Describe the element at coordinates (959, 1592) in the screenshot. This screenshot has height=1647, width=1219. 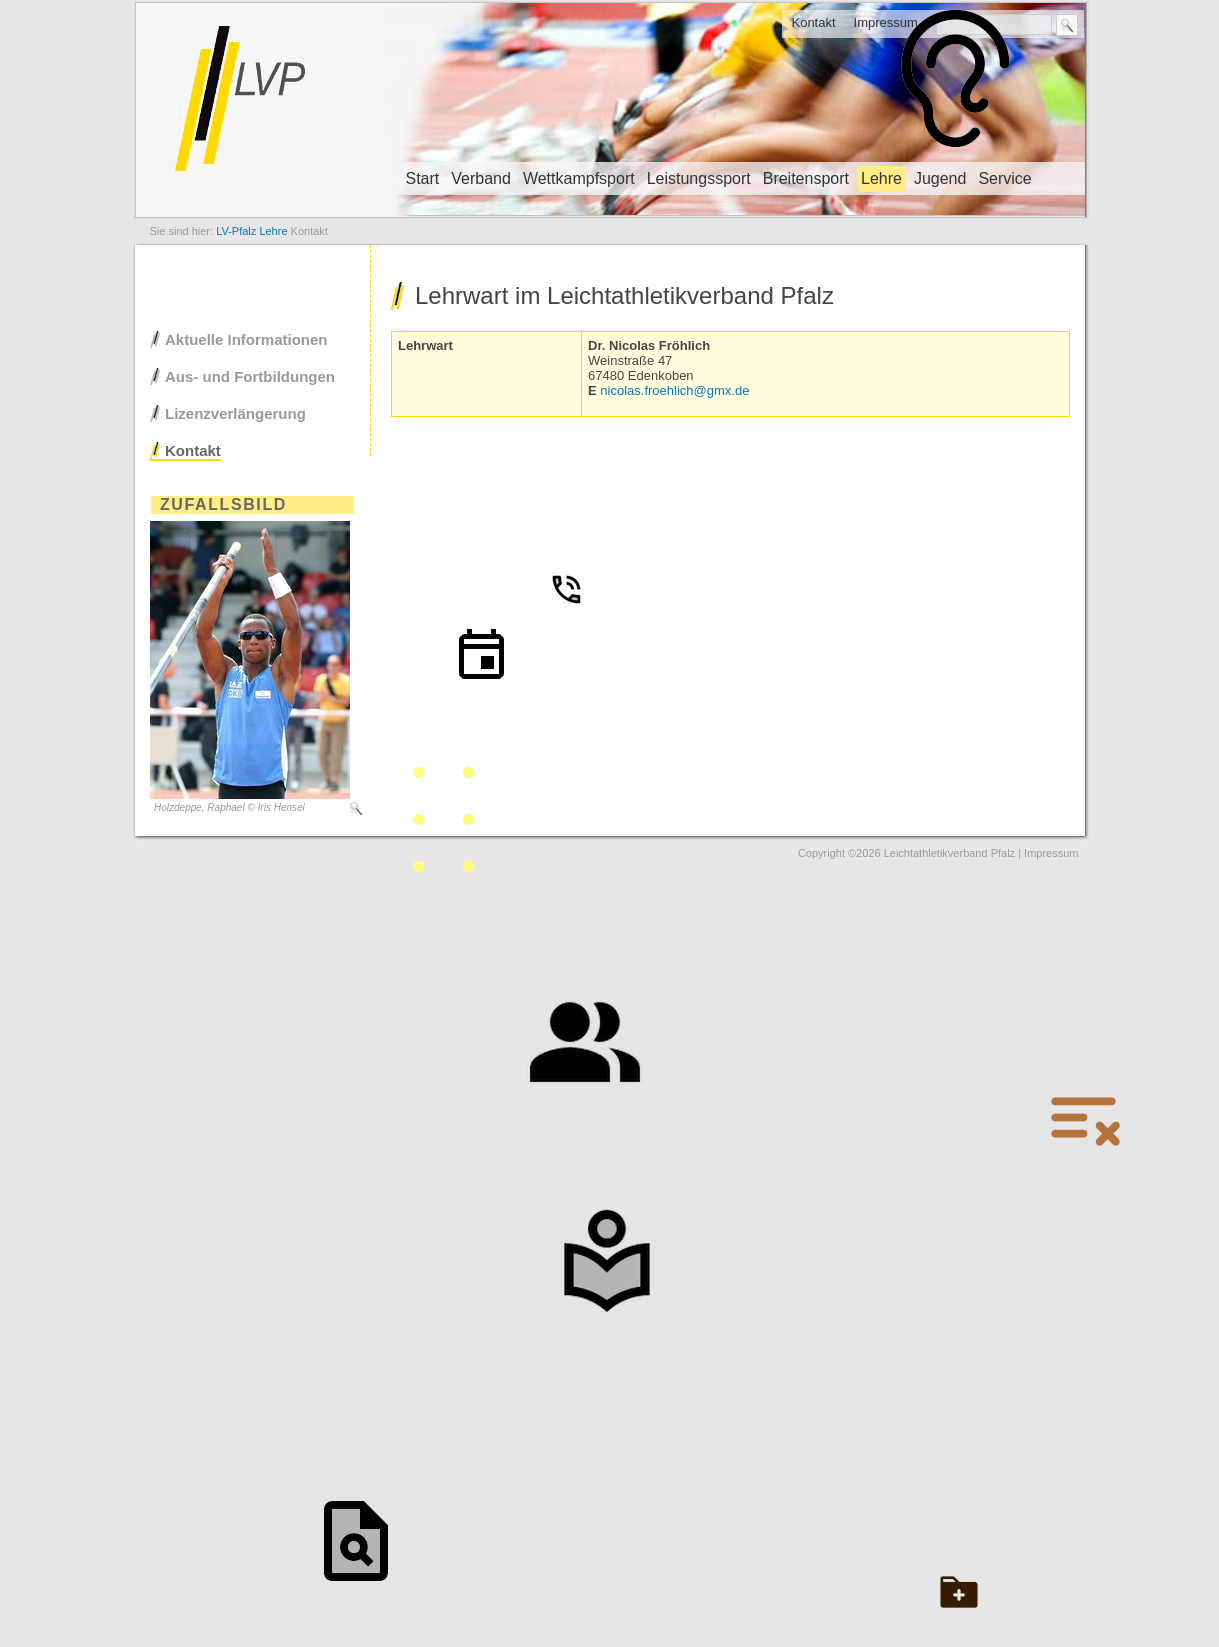
I see `create a new folder` at that location.